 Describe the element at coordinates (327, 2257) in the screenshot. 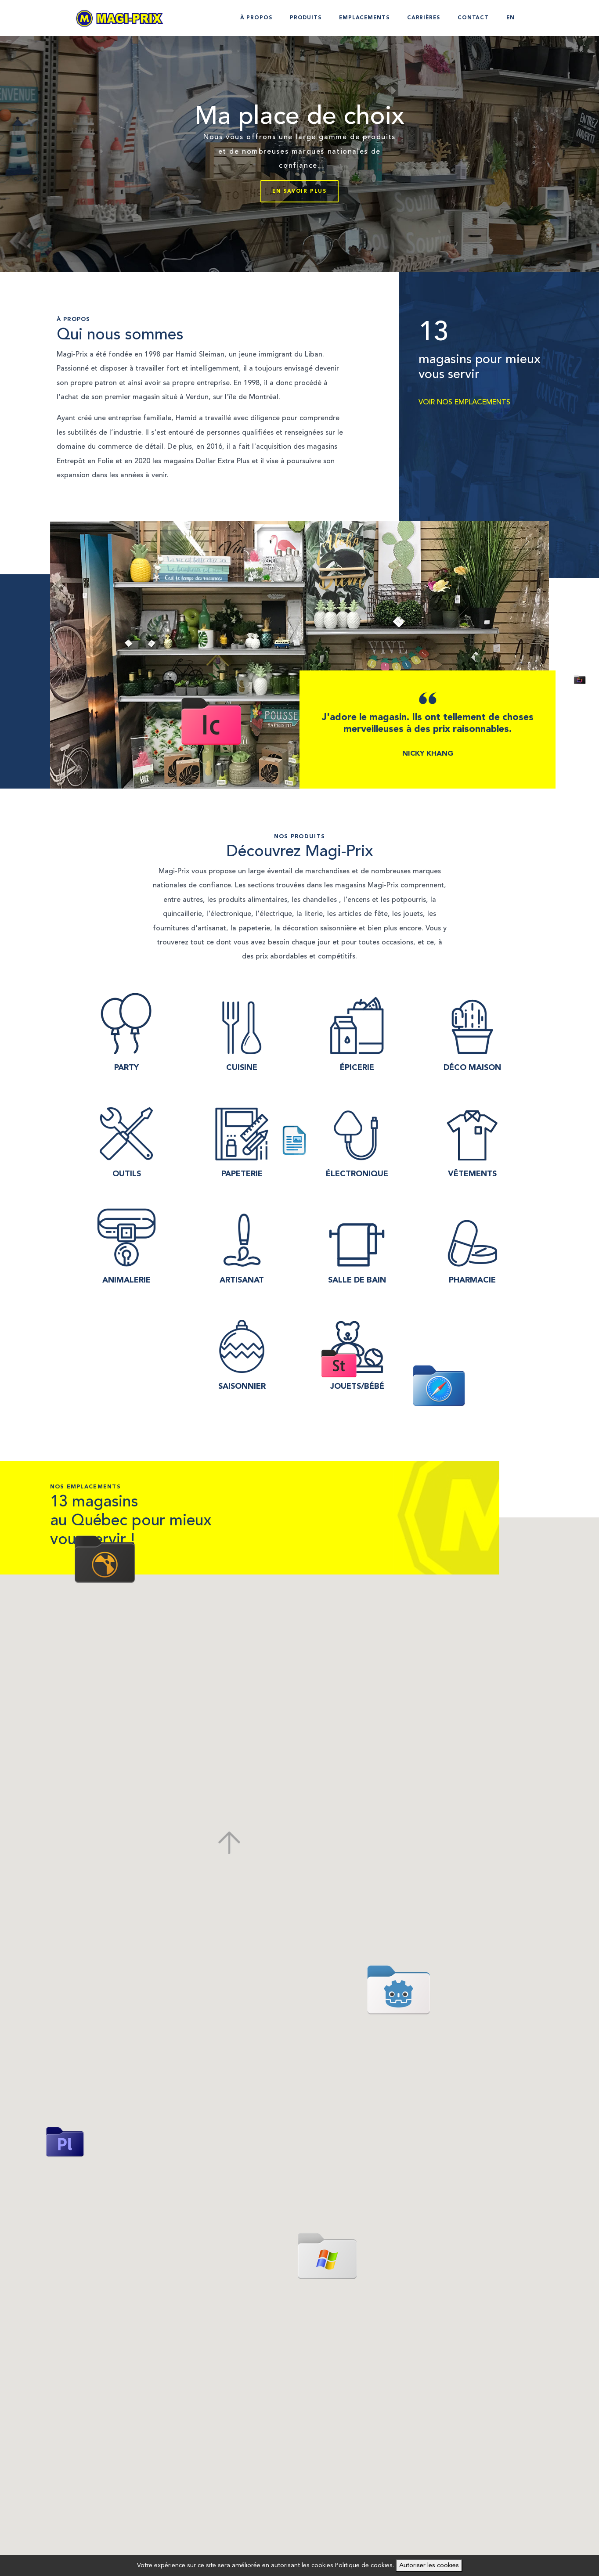

I see `open folder containing windows xp files or programs` at that location.